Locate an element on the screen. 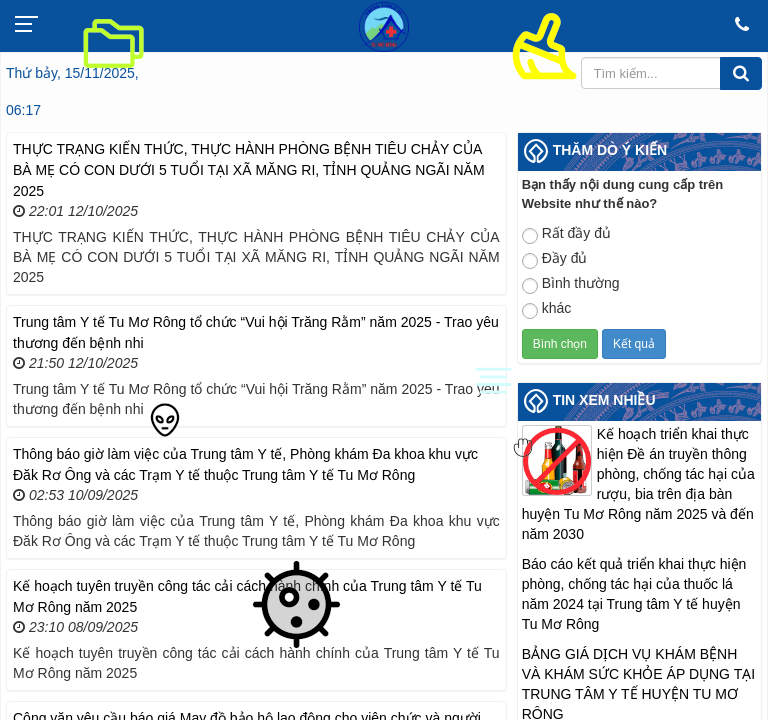 The image size is (768, 720). browse all folders is located at coordinates (112, 43).